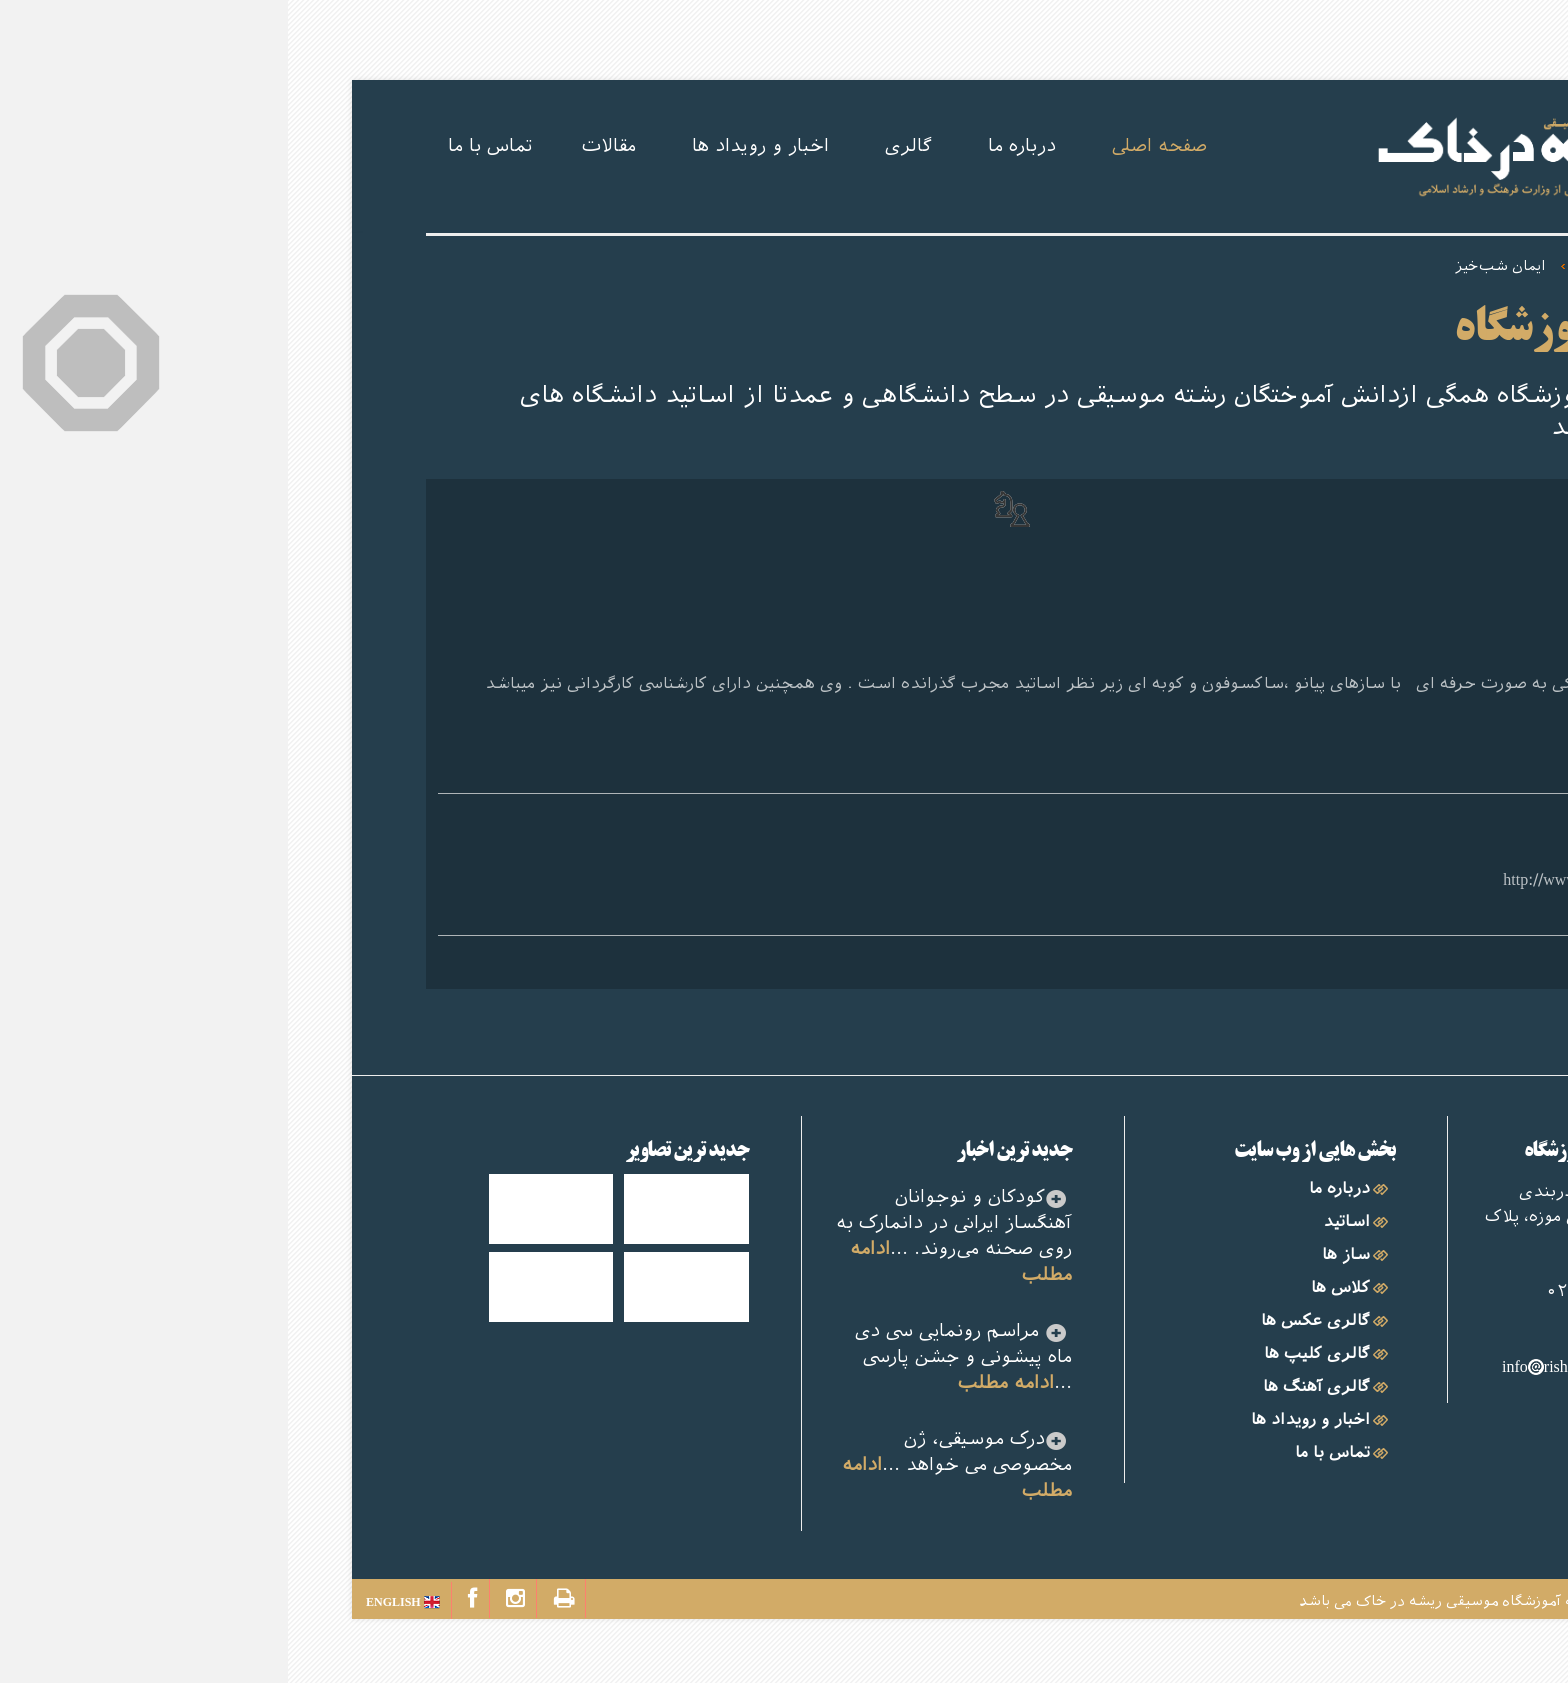  I want to click on stop a running process or task, so click(91, 363).